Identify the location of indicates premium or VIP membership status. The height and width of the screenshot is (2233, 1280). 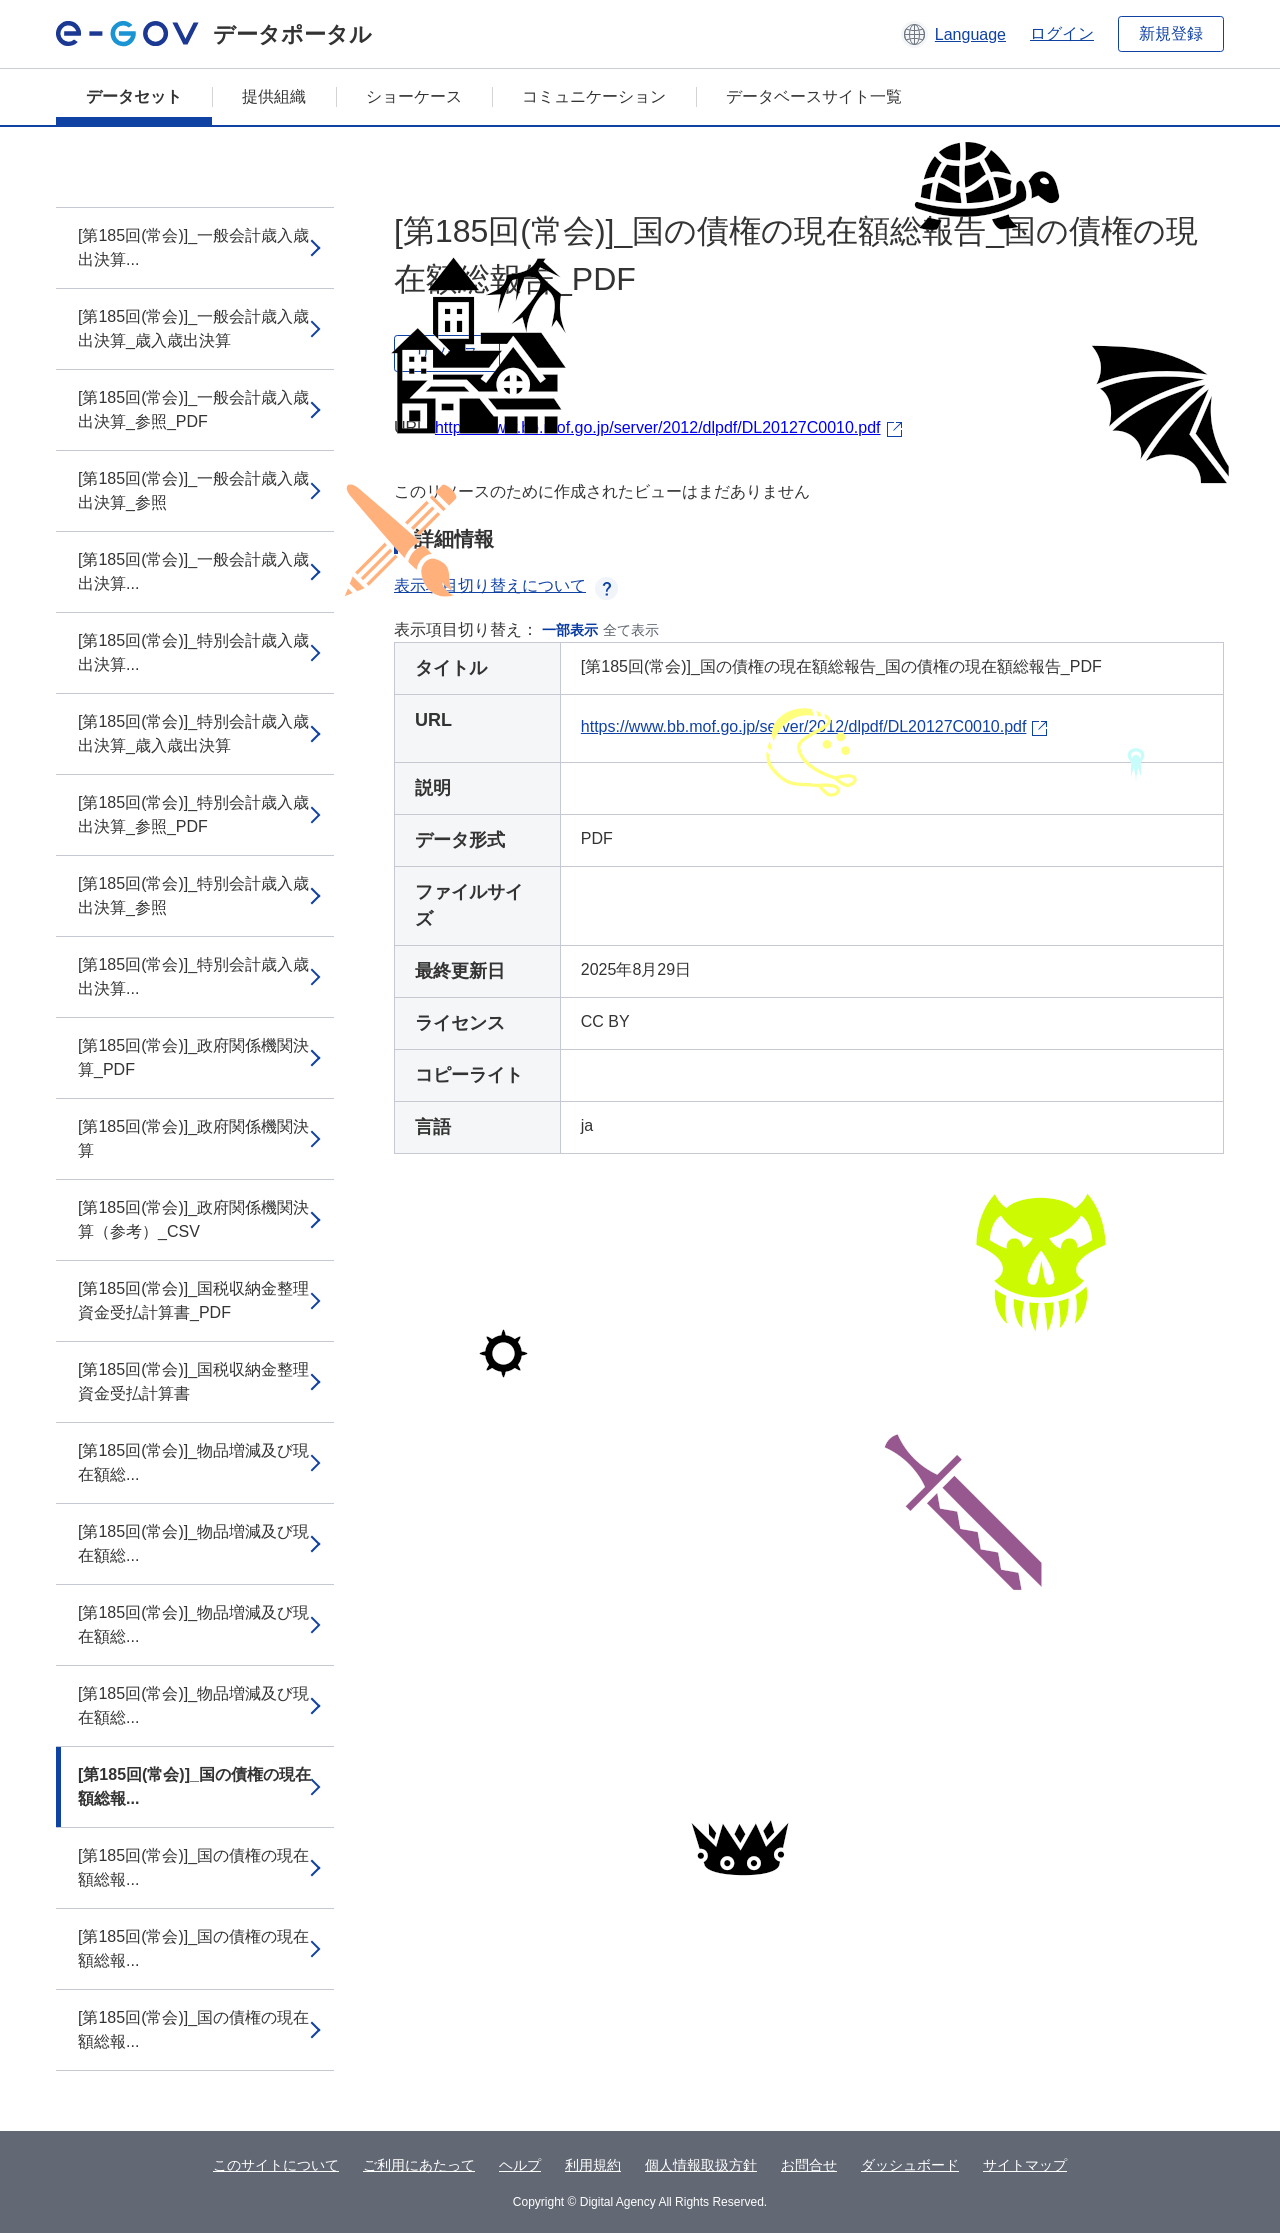
(740, 1848).